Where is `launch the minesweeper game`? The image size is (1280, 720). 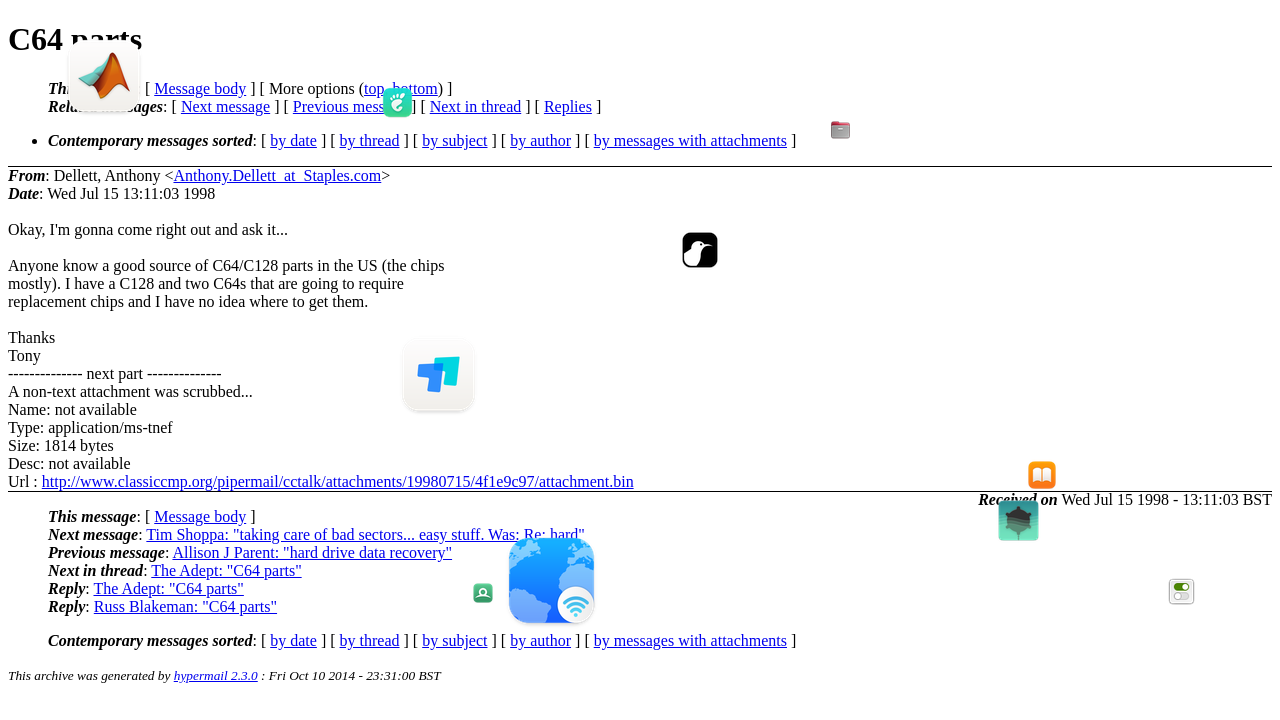 launch the minesweeper game is located at coordinates (1018, 520).